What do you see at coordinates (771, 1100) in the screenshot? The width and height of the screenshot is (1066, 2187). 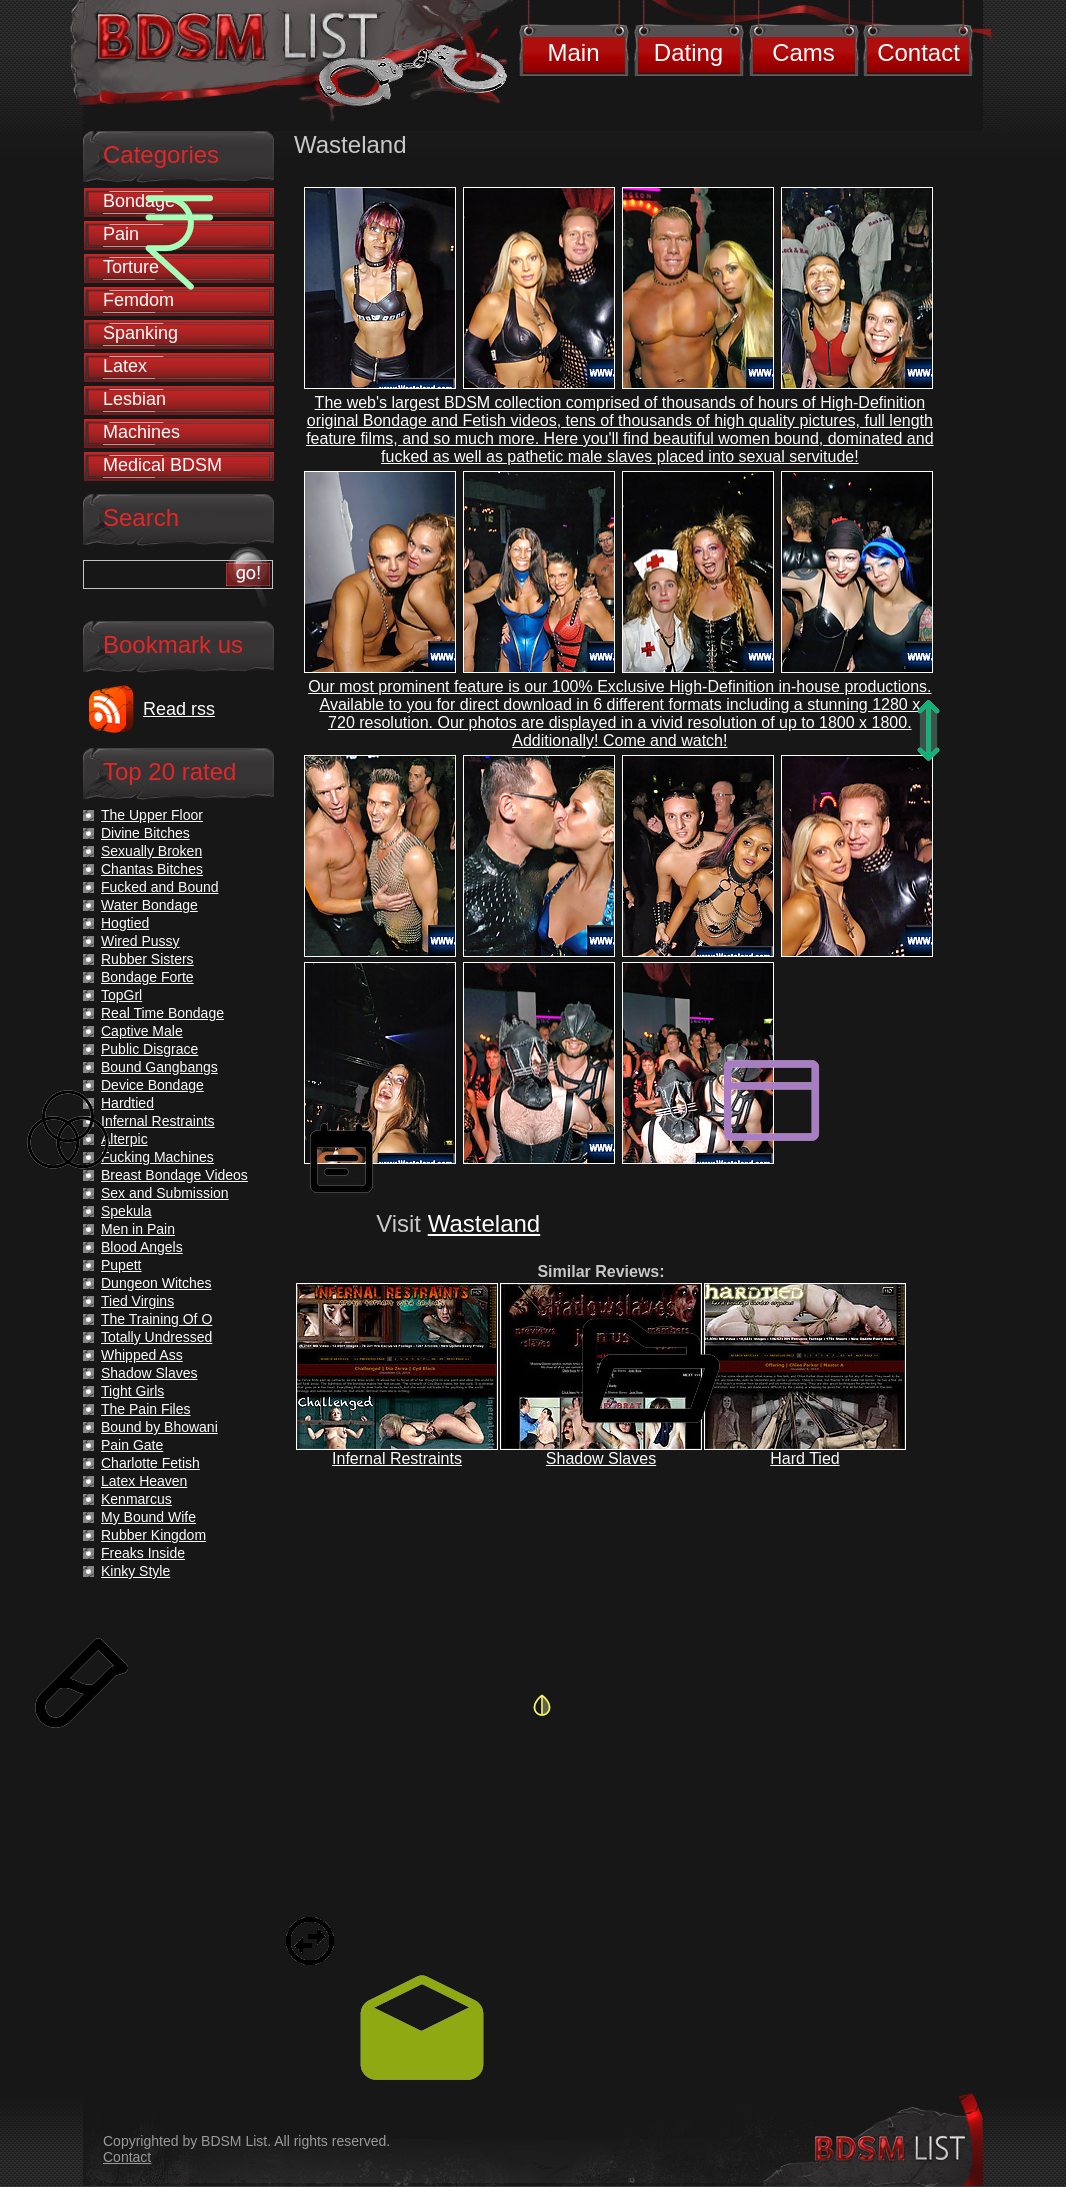 I see `open web browser` at bounding box center [771, 1100].